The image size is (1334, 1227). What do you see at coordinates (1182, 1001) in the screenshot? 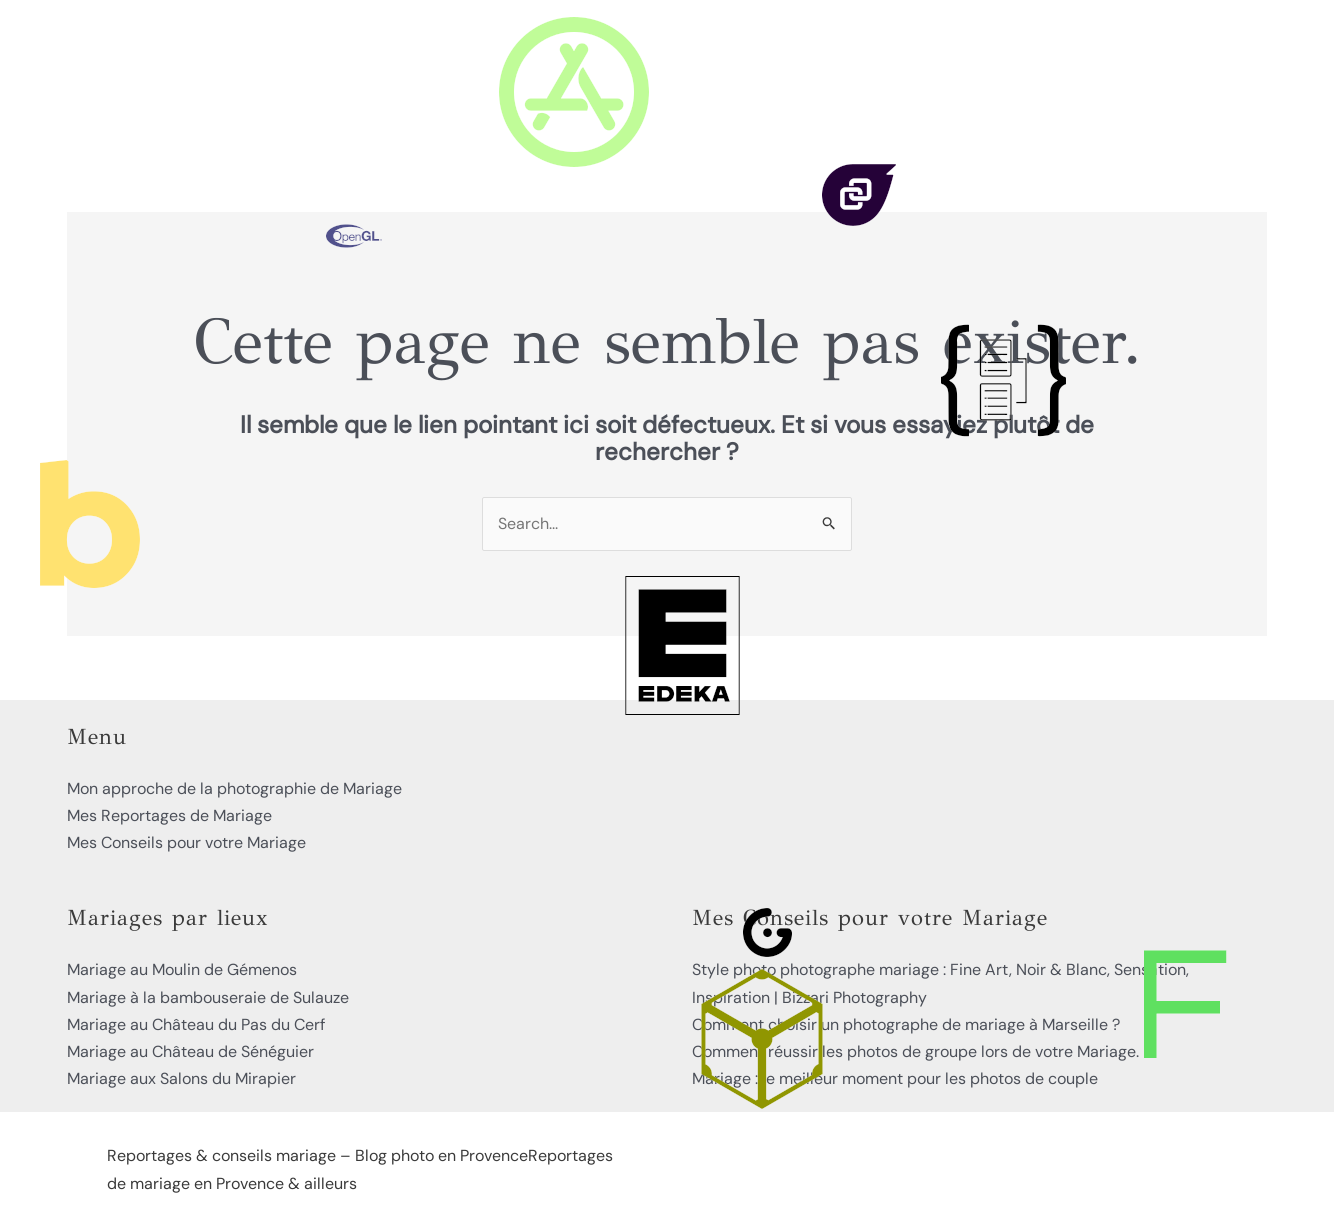
I see `switch to monospace font` at bounding box center [1182, 1001].